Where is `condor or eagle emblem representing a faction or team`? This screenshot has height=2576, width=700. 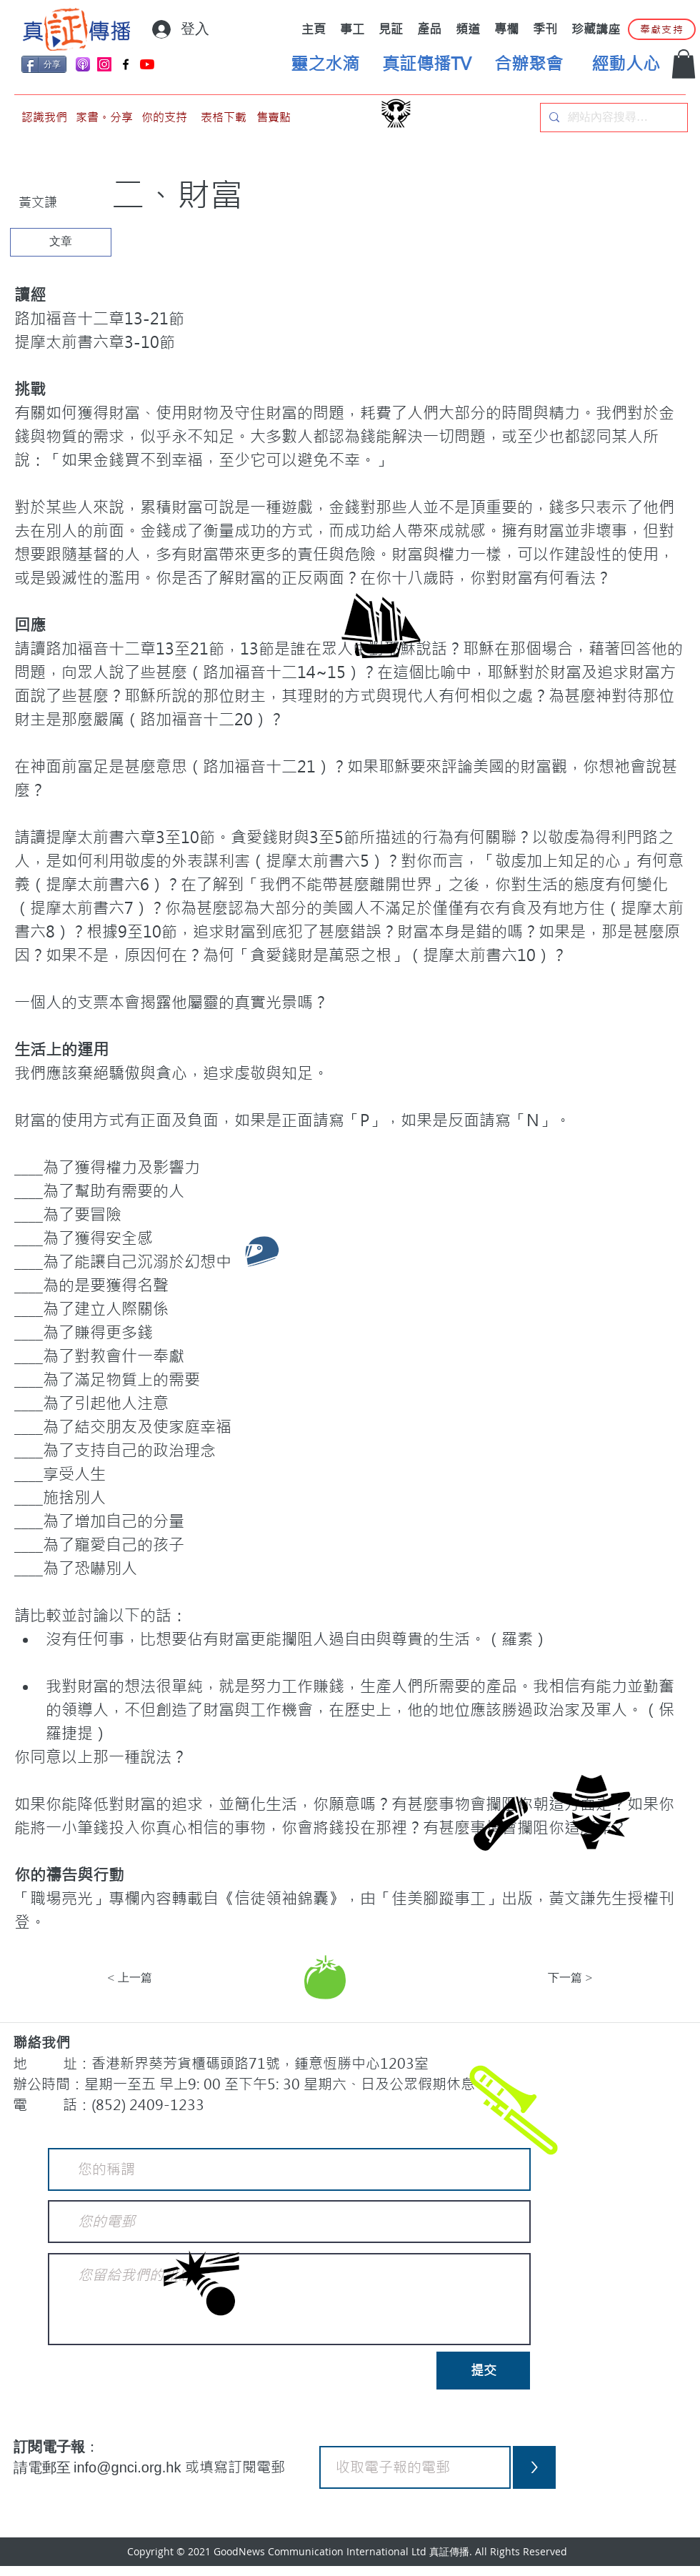 condor or eagle emblem representing a faction or team is located at coordinates (396, 113).